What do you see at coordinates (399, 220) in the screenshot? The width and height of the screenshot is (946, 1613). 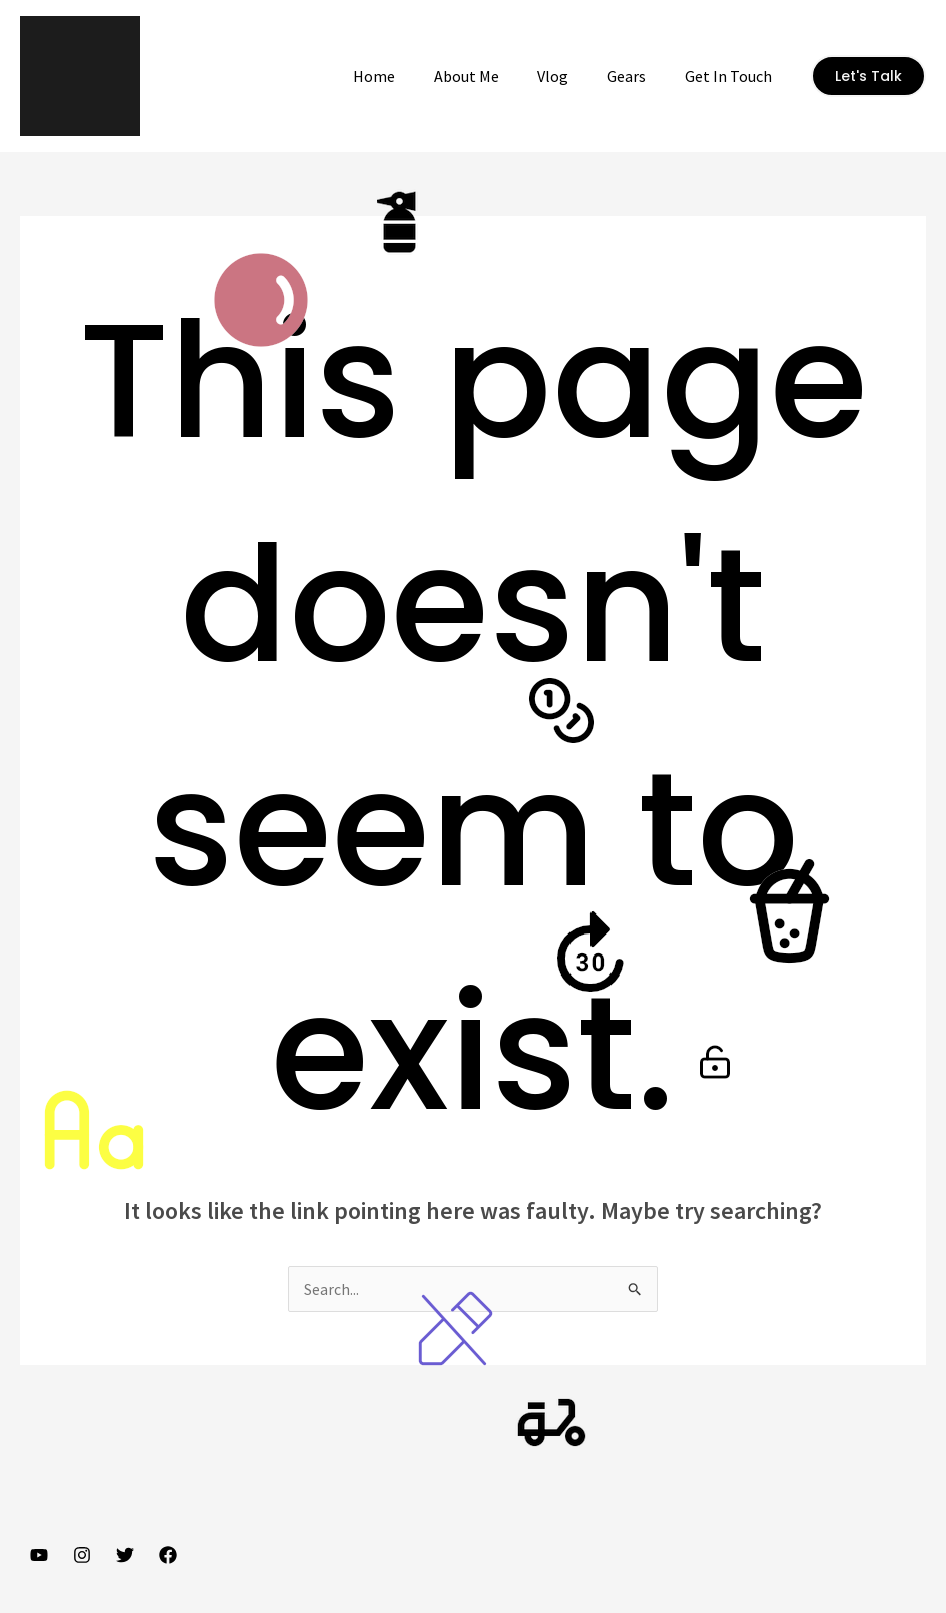 I see `locate fire safety equipment` at bounding box center [399, 220].